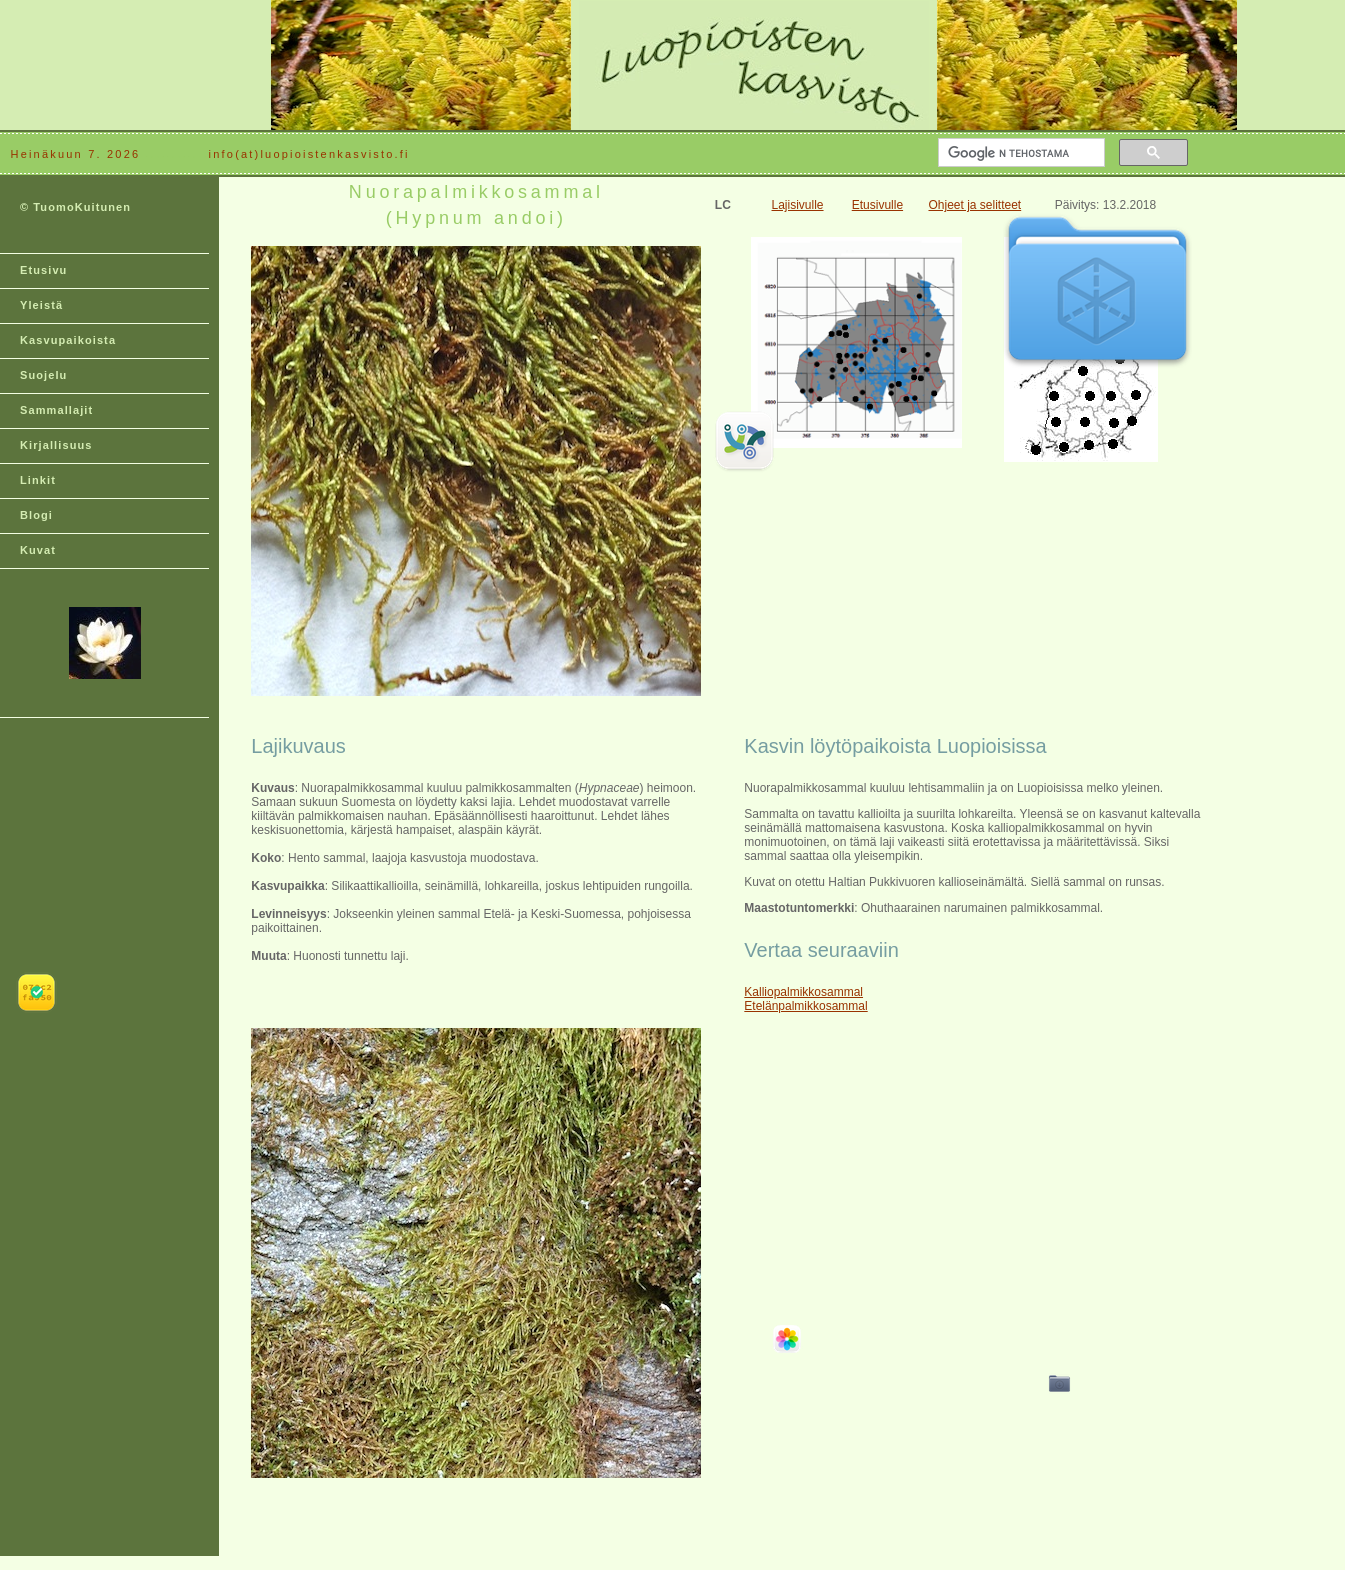  I want to click on open collision hash verification app, so click(36, 992).